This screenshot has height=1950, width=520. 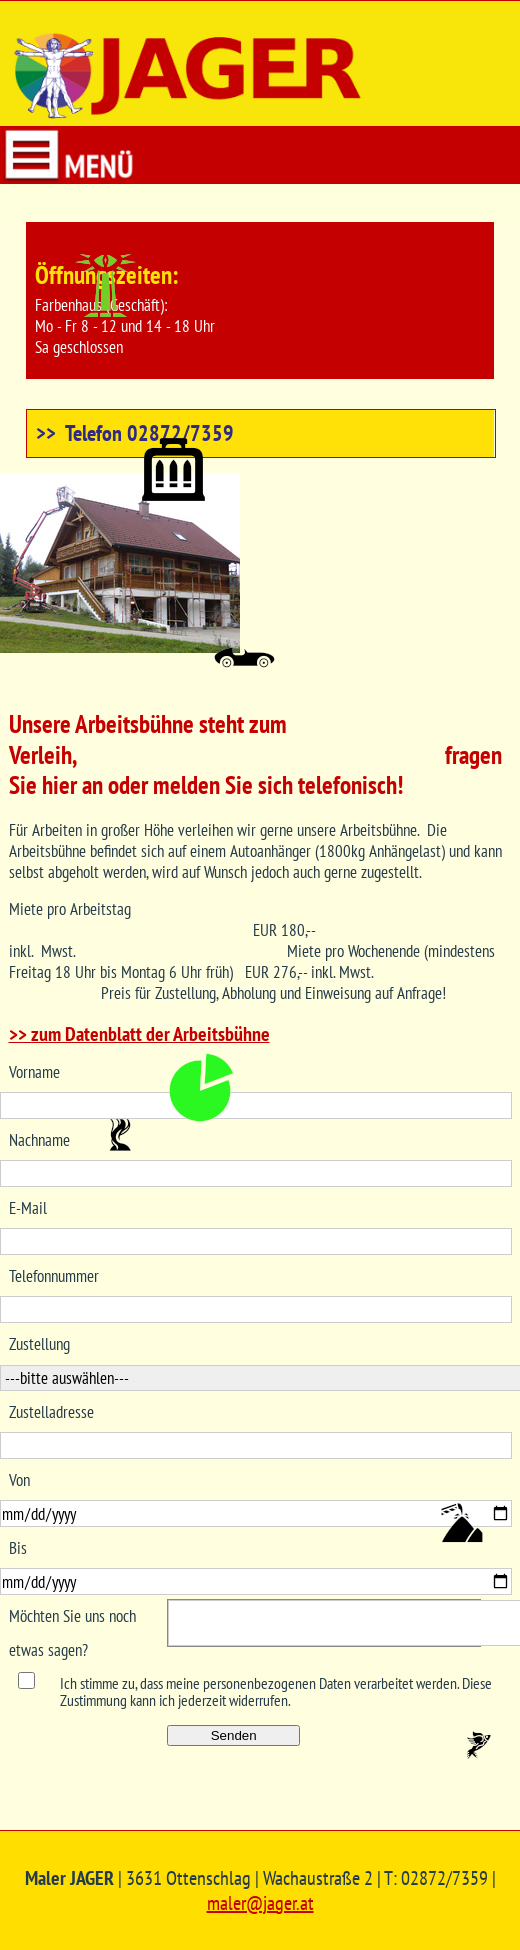 What do you see at coordinates (201, 1087) in the screenshot?
I see `view analytics or statistics breakdown` at bounding box center [201, 1087].